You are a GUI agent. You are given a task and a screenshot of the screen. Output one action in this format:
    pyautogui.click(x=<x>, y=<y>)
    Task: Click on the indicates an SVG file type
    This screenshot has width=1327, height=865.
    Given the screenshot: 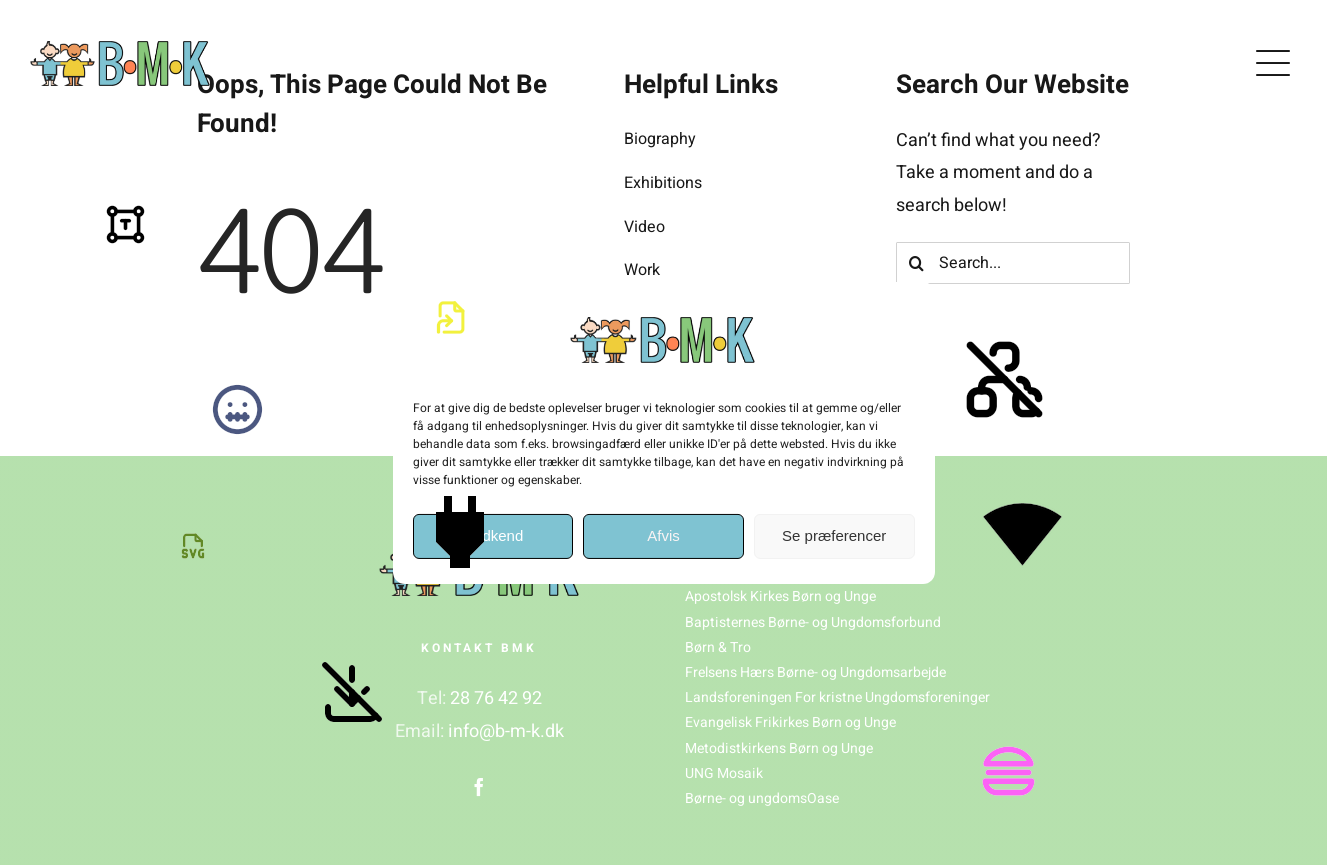 What is the action you would take?
    pyautogui.click(x=193, y=546)
    